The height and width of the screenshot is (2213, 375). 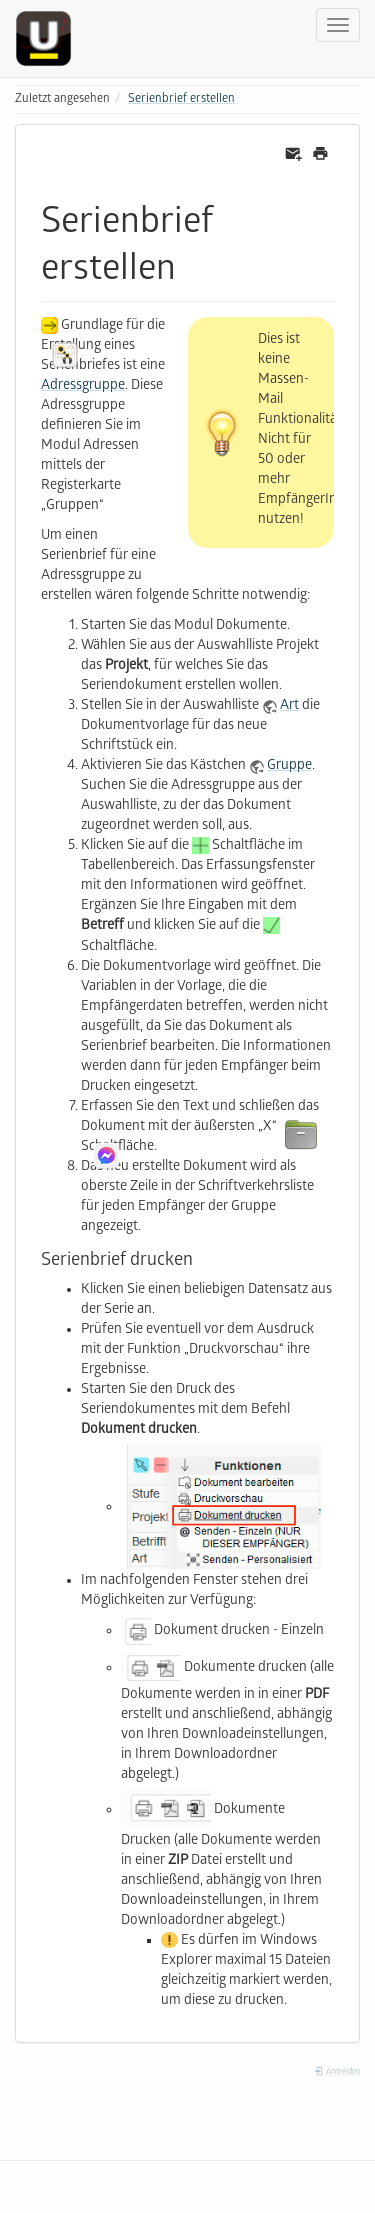 What do you see at coordinates (301, 1134) in the screenshot?
I see `open the file manager` at bounding box center [301, 1134].